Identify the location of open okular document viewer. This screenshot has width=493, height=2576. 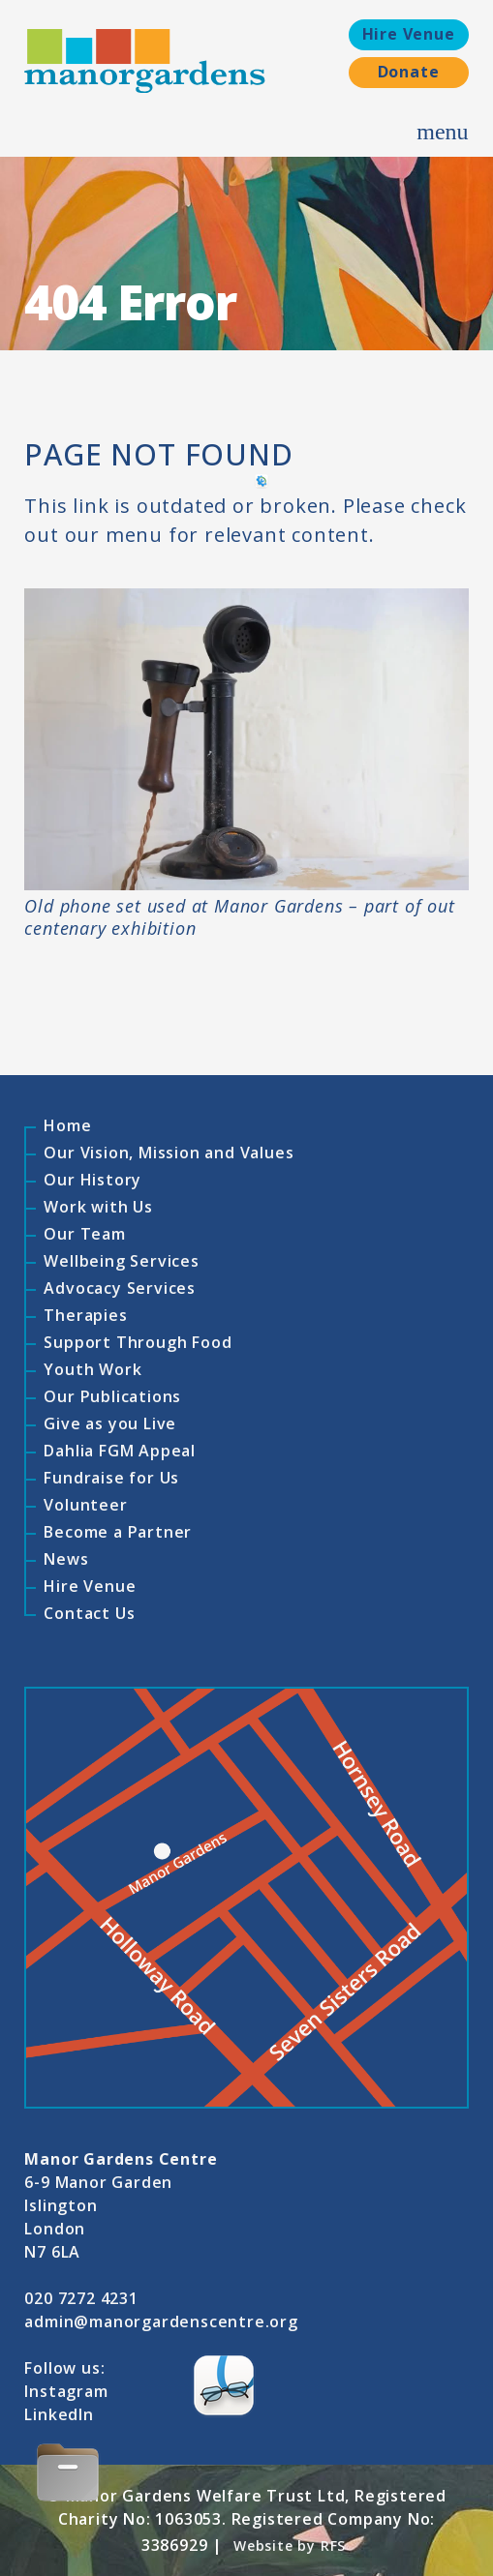
(224, 2385).